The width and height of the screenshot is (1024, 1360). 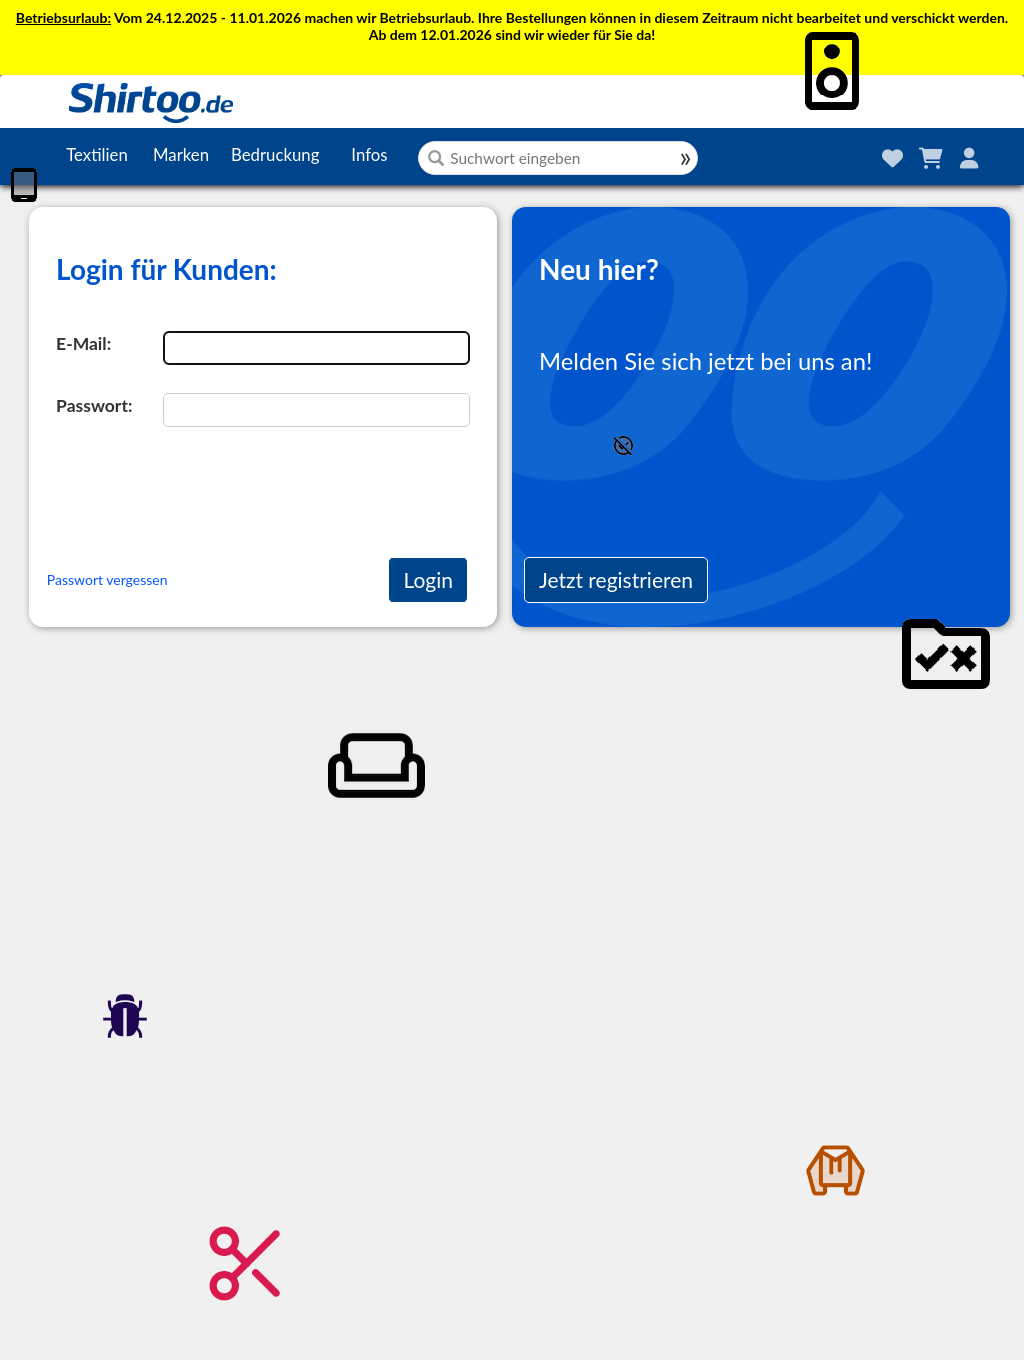 What do you see at coordinates (125, 1016) in the screenshot?
I see `report a bug or issue` at bounding box center [125, 1016].